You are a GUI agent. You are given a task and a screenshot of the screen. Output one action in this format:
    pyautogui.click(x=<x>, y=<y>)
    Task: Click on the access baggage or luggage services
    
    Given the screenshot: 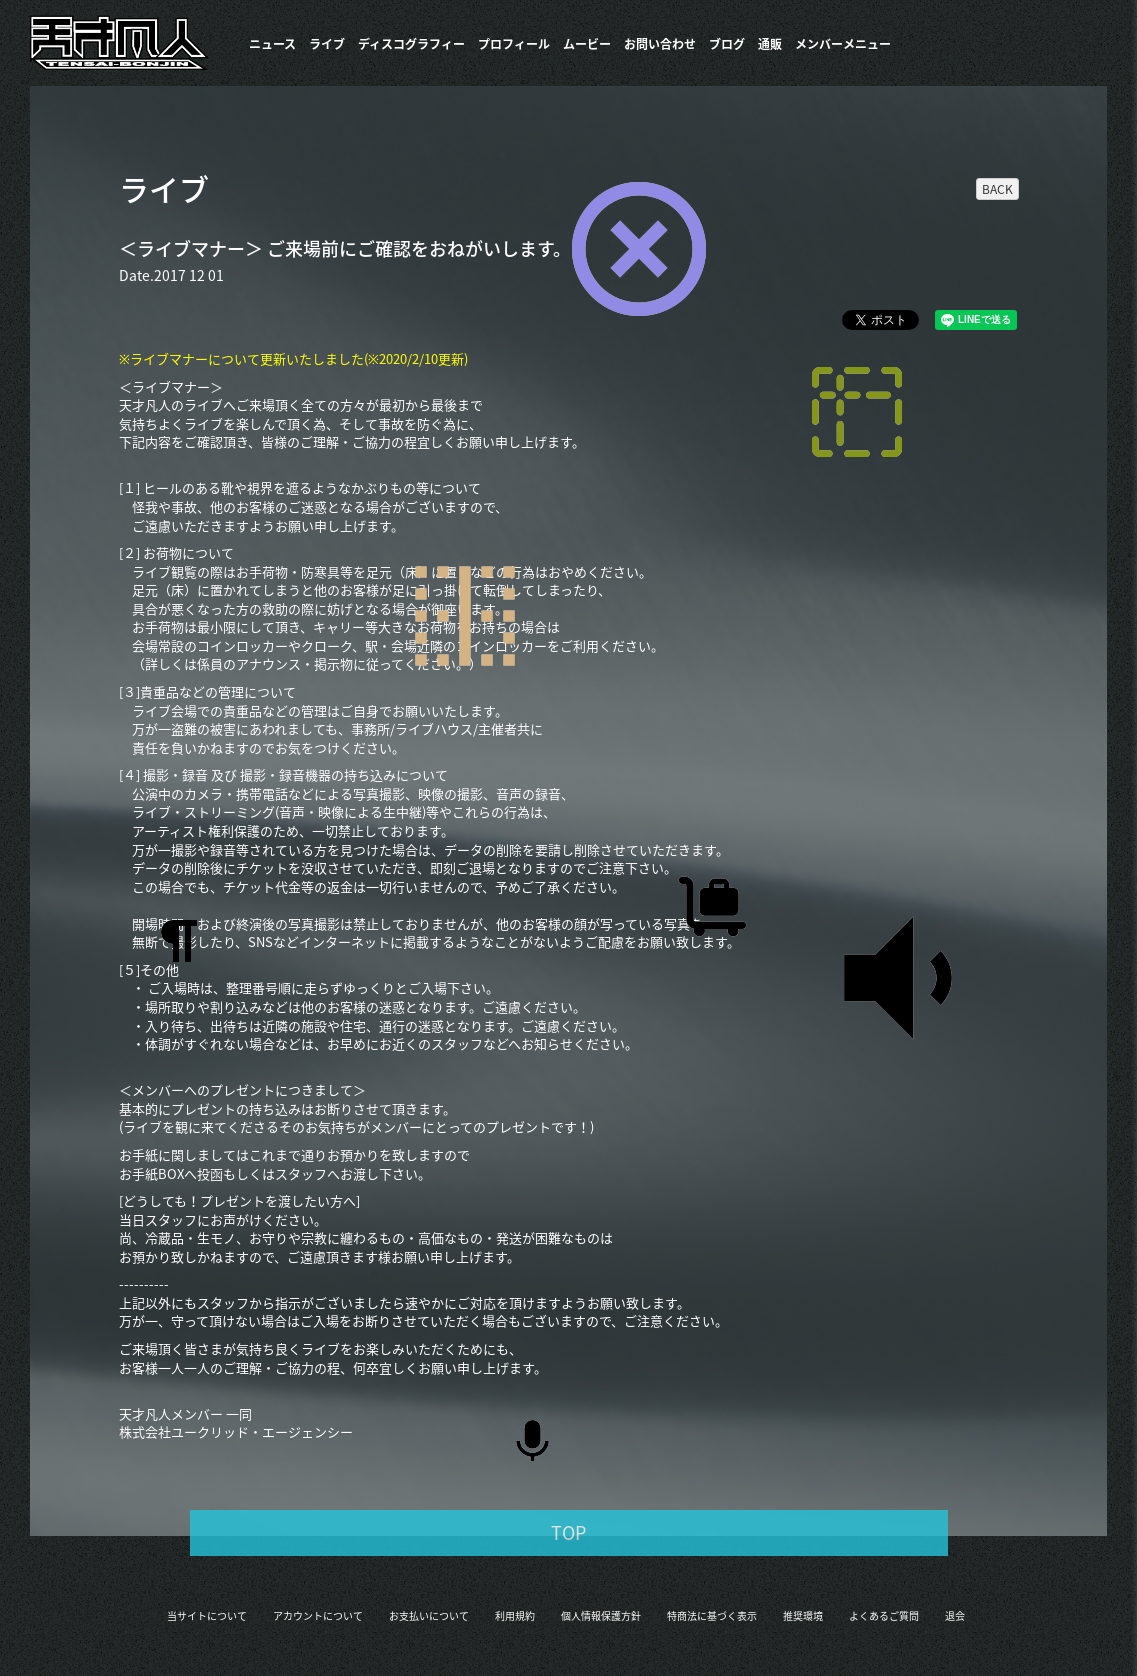 What is the action you would take?
    pyautogui.click(x=712, y=906)
    